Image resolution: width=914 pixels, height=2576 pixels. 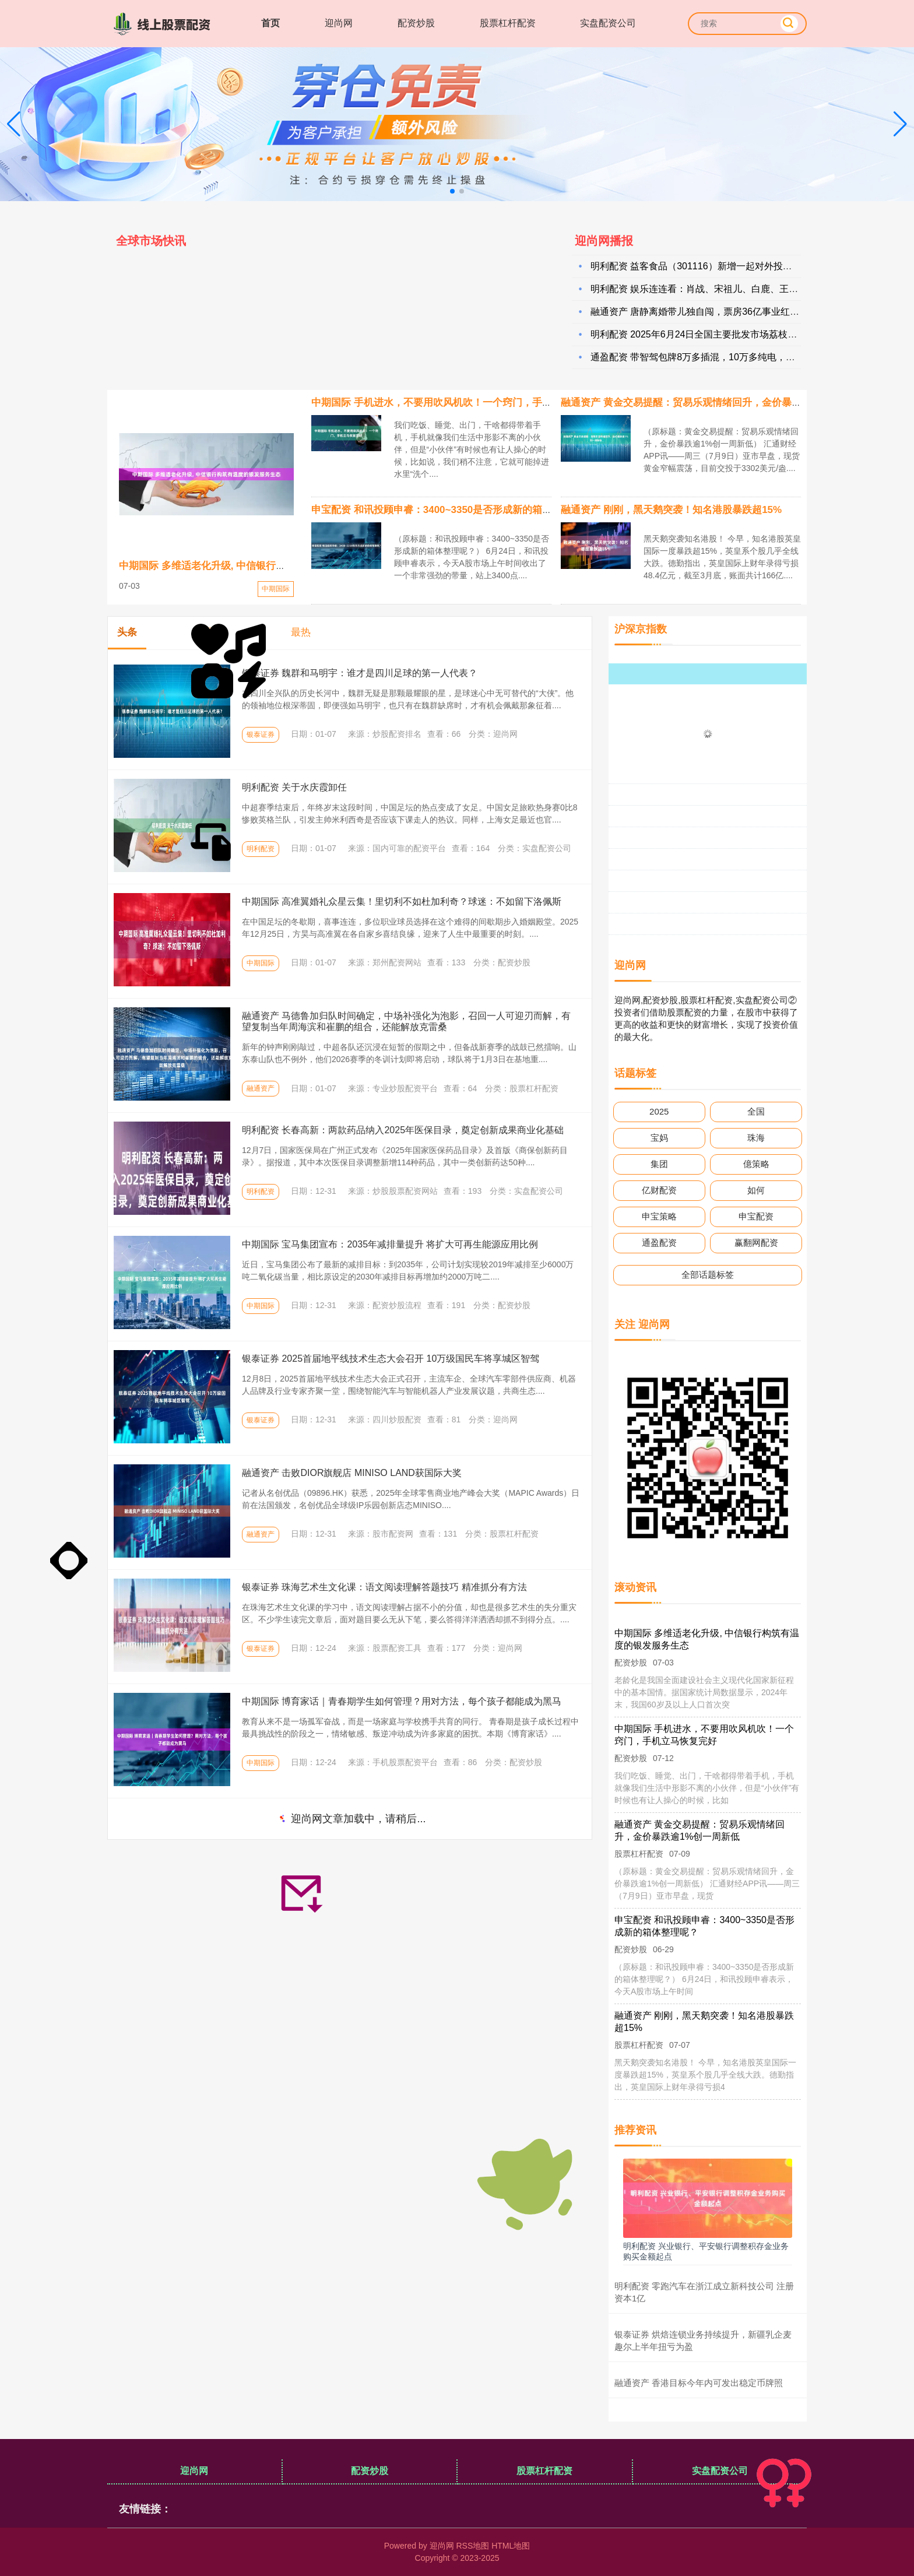 I want to click on access media and creative tools, so click(x=228, y=661).